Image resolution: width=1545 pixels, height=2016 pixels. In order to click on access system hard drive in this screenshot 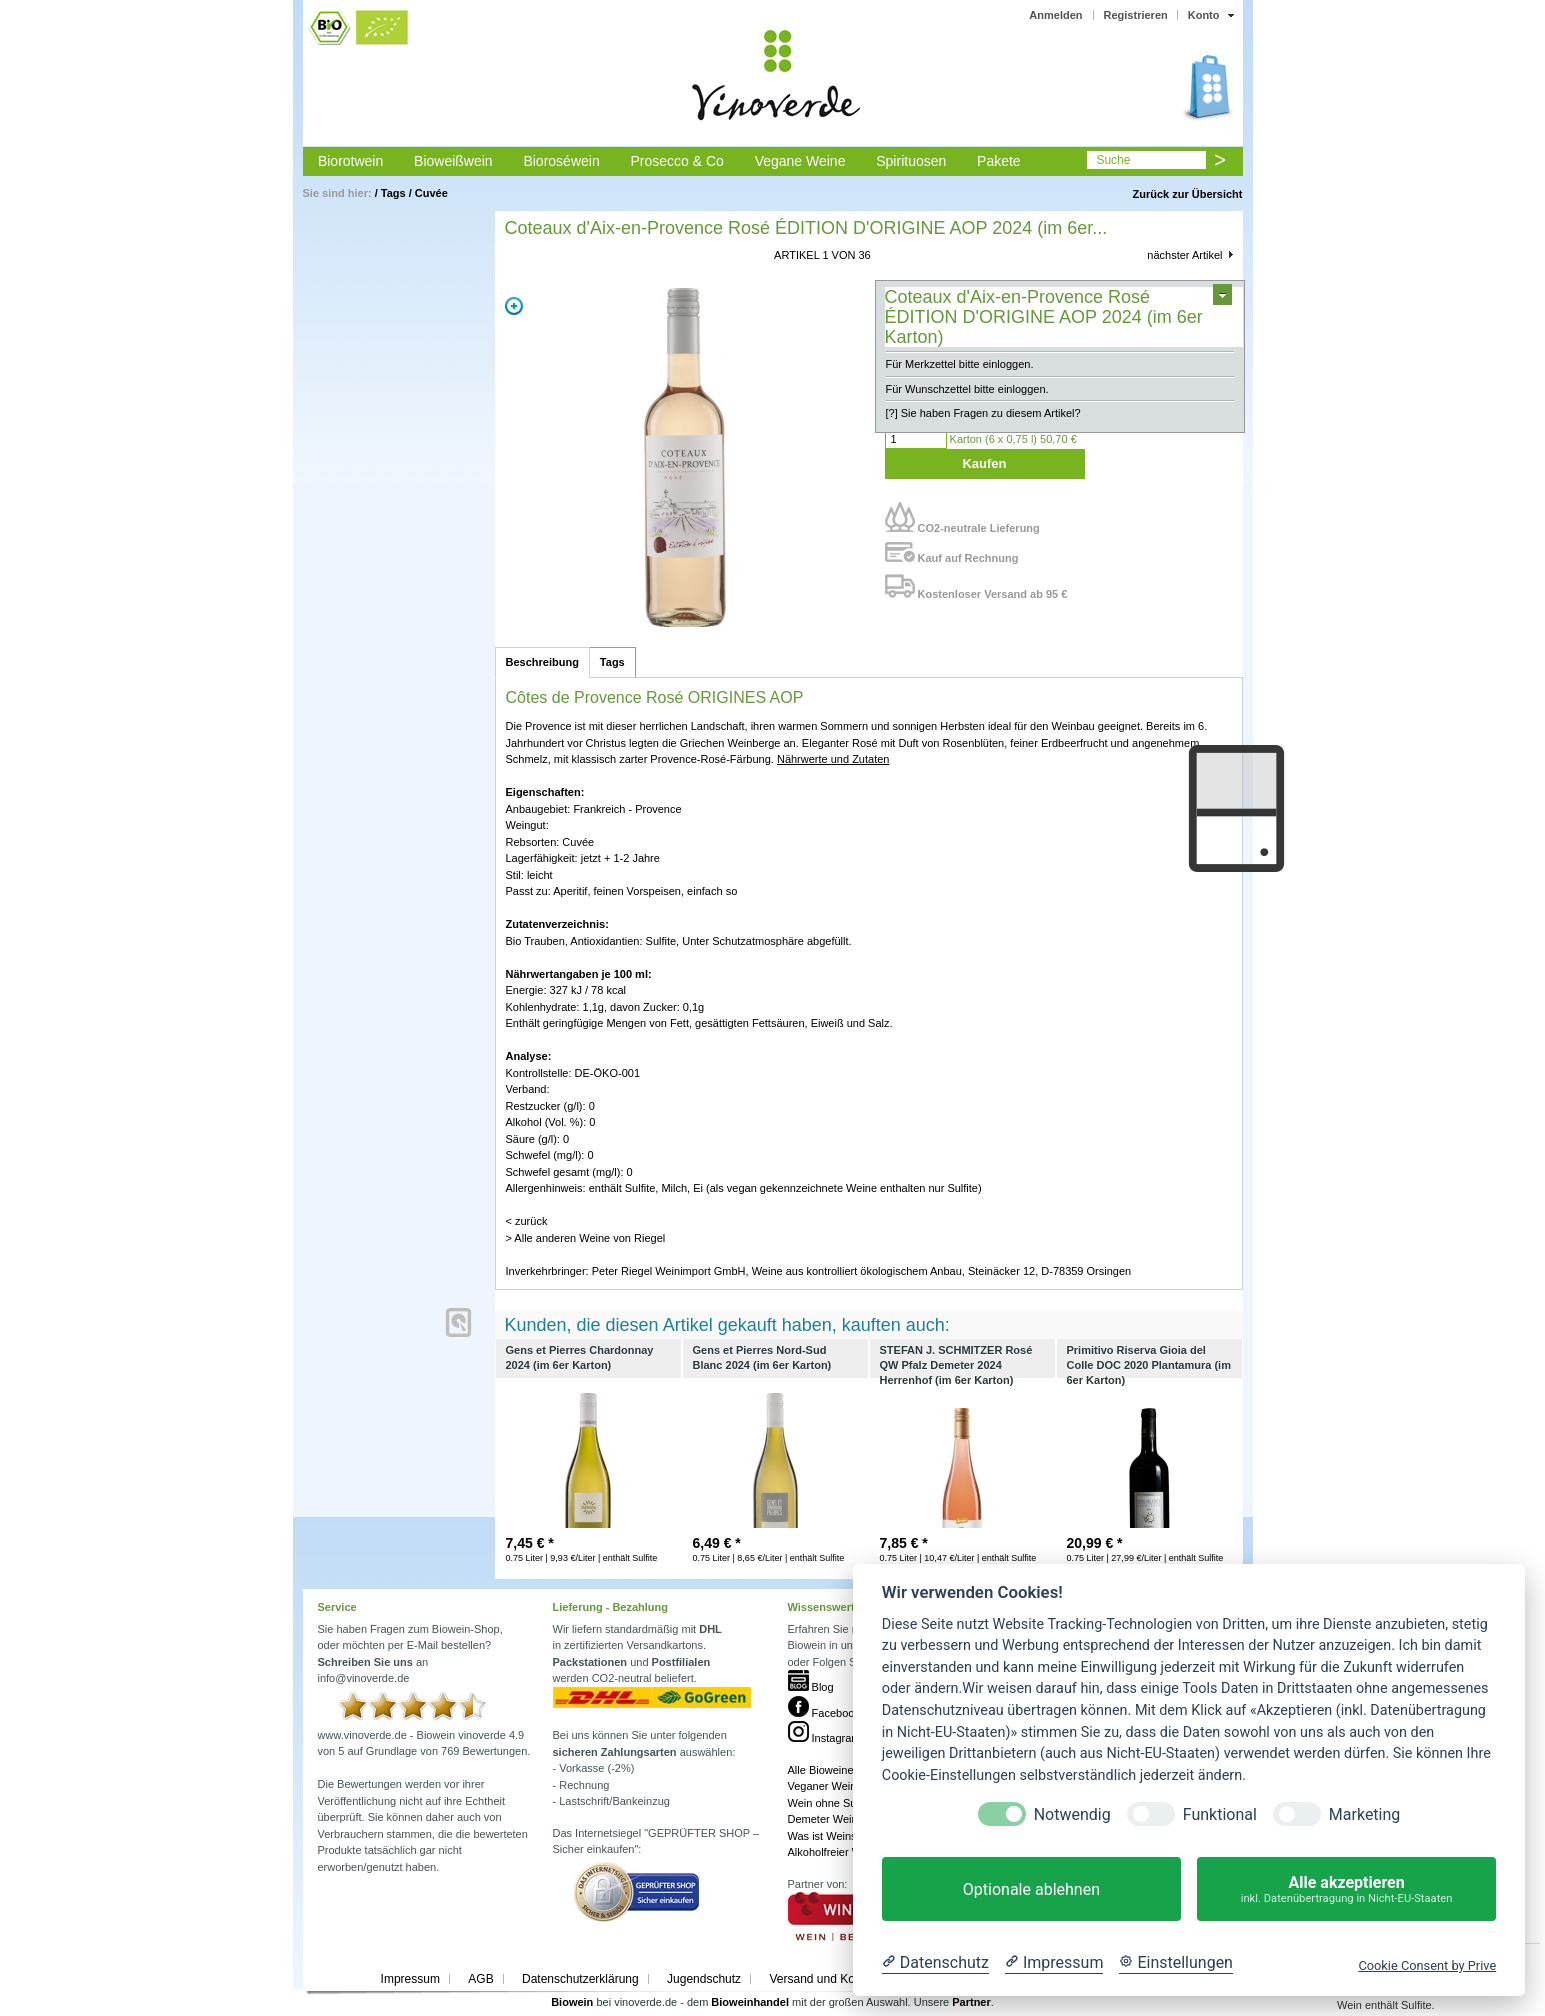, I will do `click(458, 1322)`.